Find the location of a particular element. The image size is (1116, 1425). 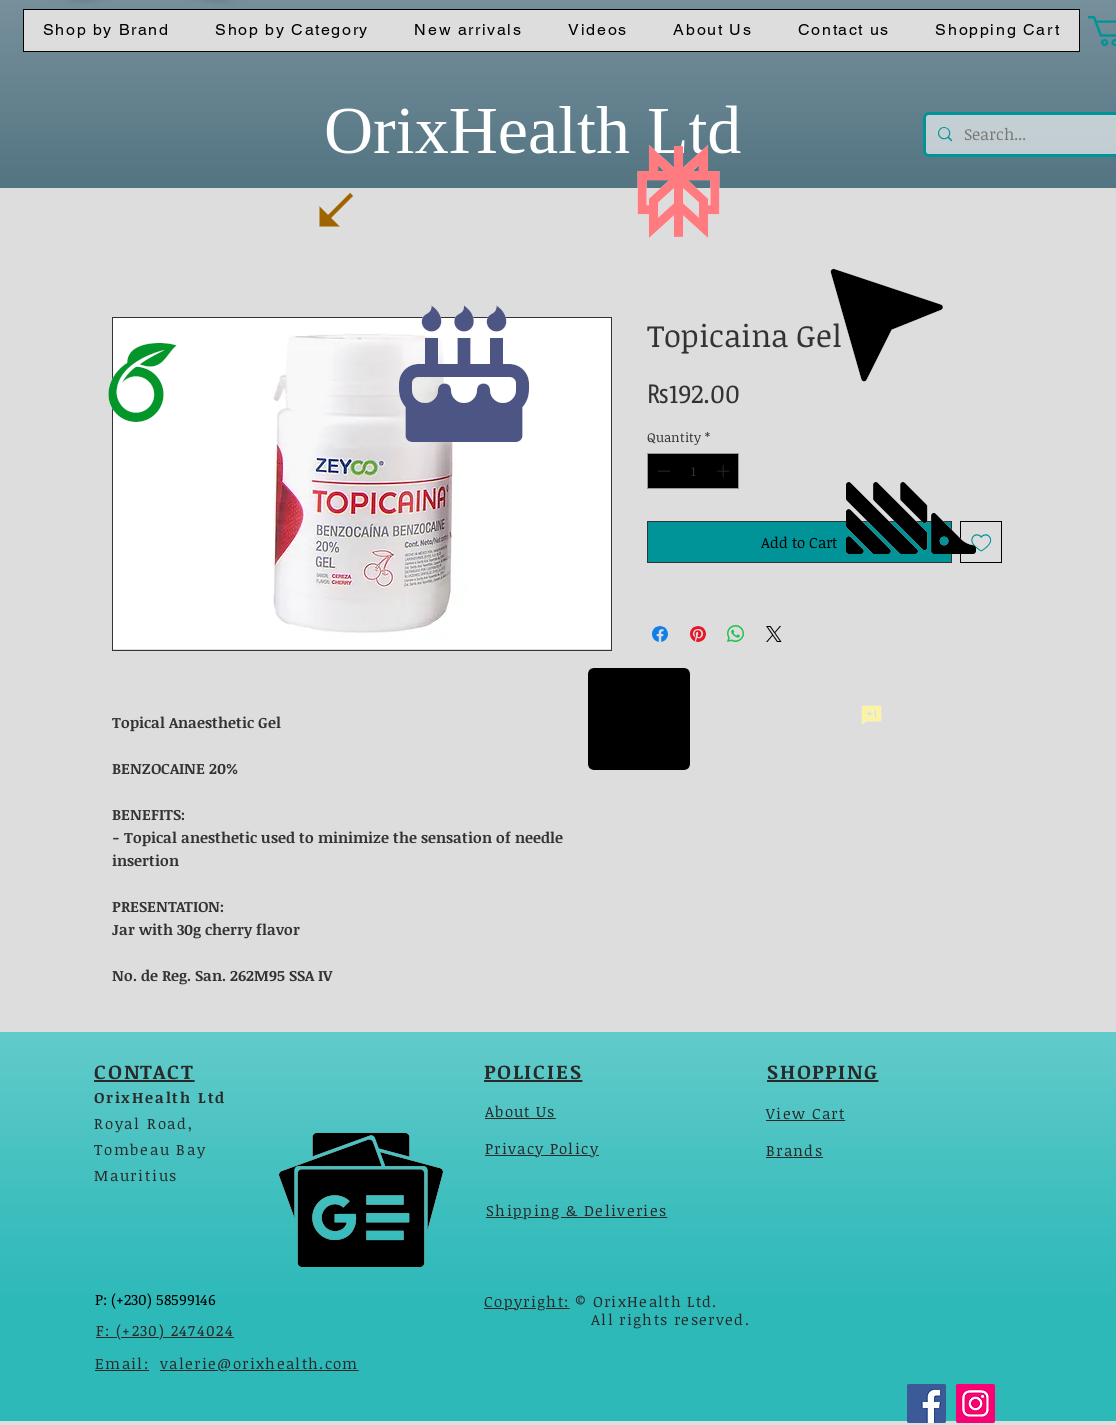

navigate back and down is located at coordinates (335, 210).